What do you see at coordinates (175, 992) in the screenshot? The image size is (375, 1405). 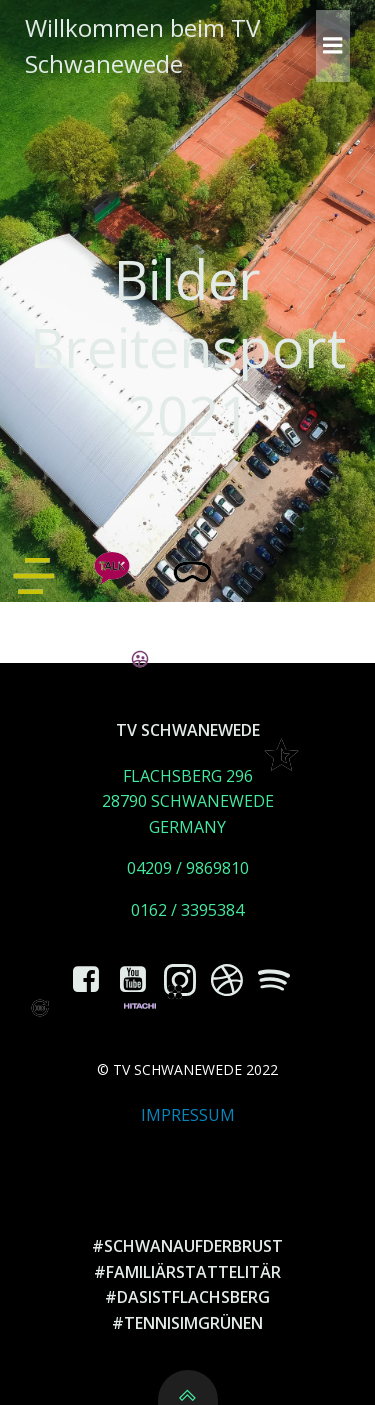 I see `open the app drawer or launcher` at bounding box center [175, 992].